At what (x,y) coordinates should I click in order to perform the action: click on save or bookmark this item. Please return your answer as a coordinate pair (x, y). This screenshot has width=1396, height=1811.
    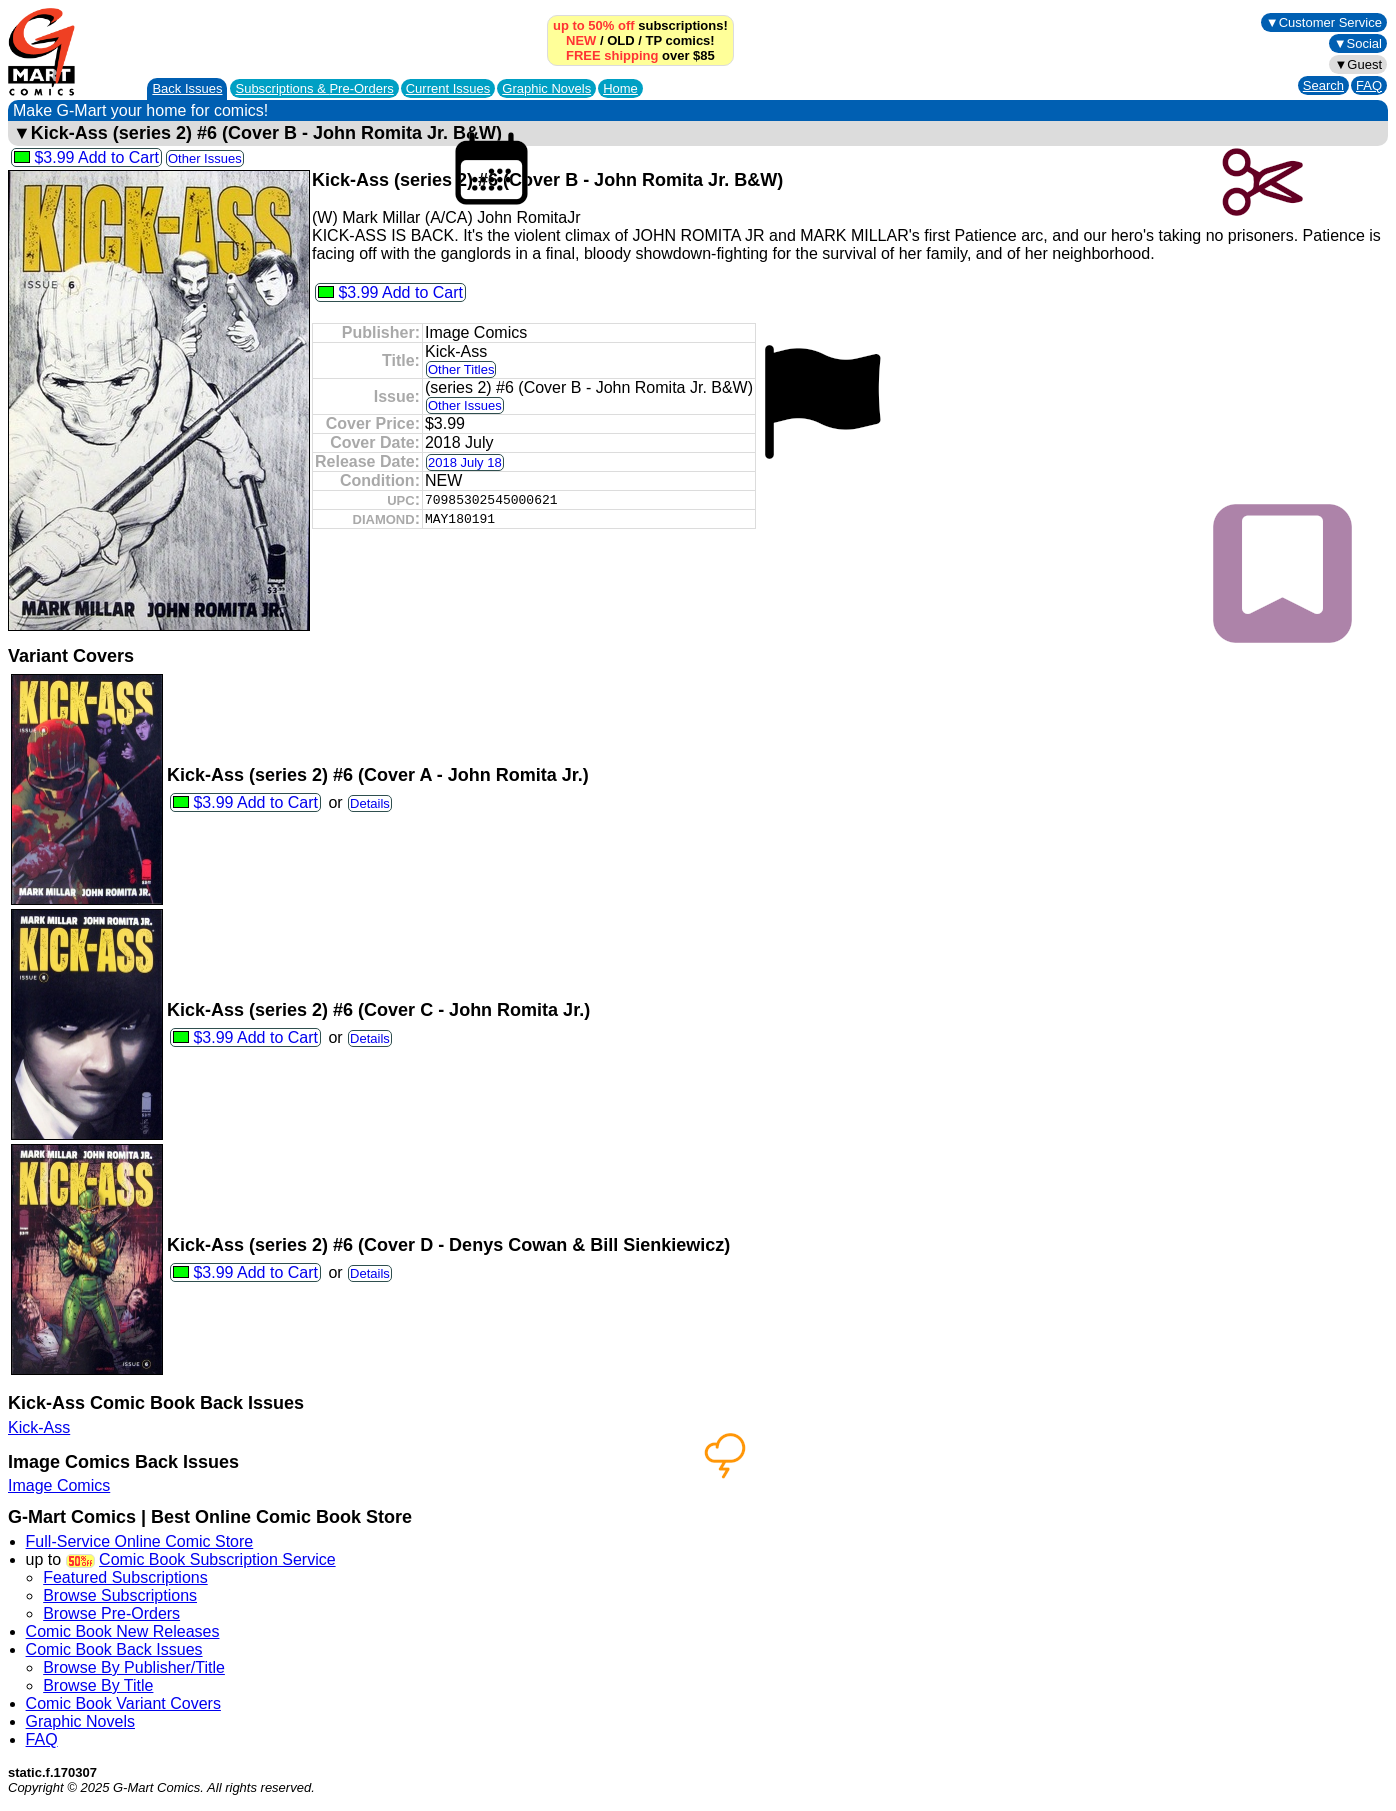
    Looking at the image, I should click on (1282, 573).